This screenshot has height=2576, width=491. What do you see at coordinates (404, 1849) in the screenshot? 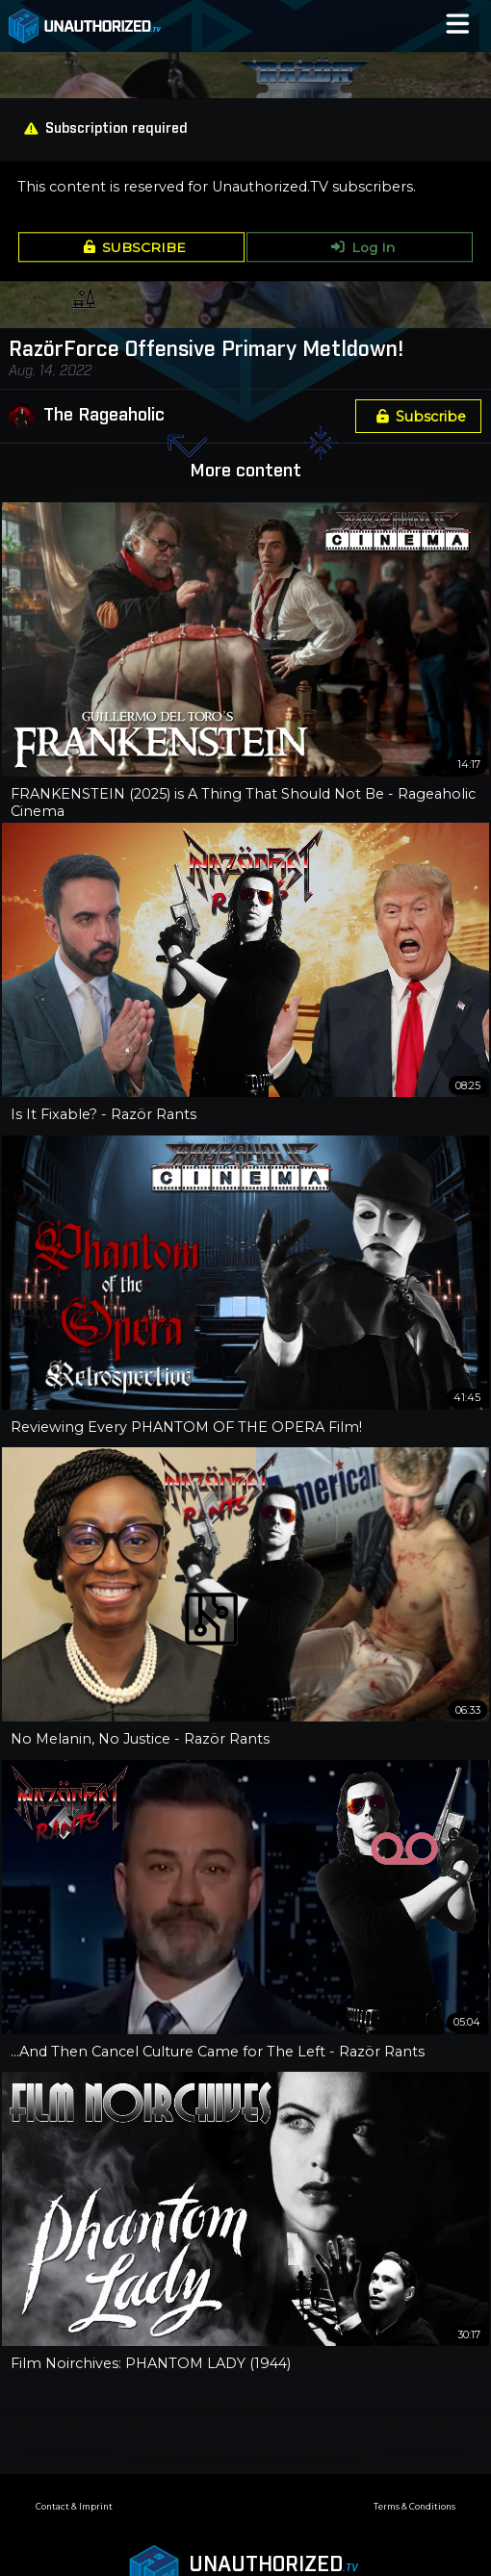
I see `access voicemail messages` at bounding box center [404, 1849].